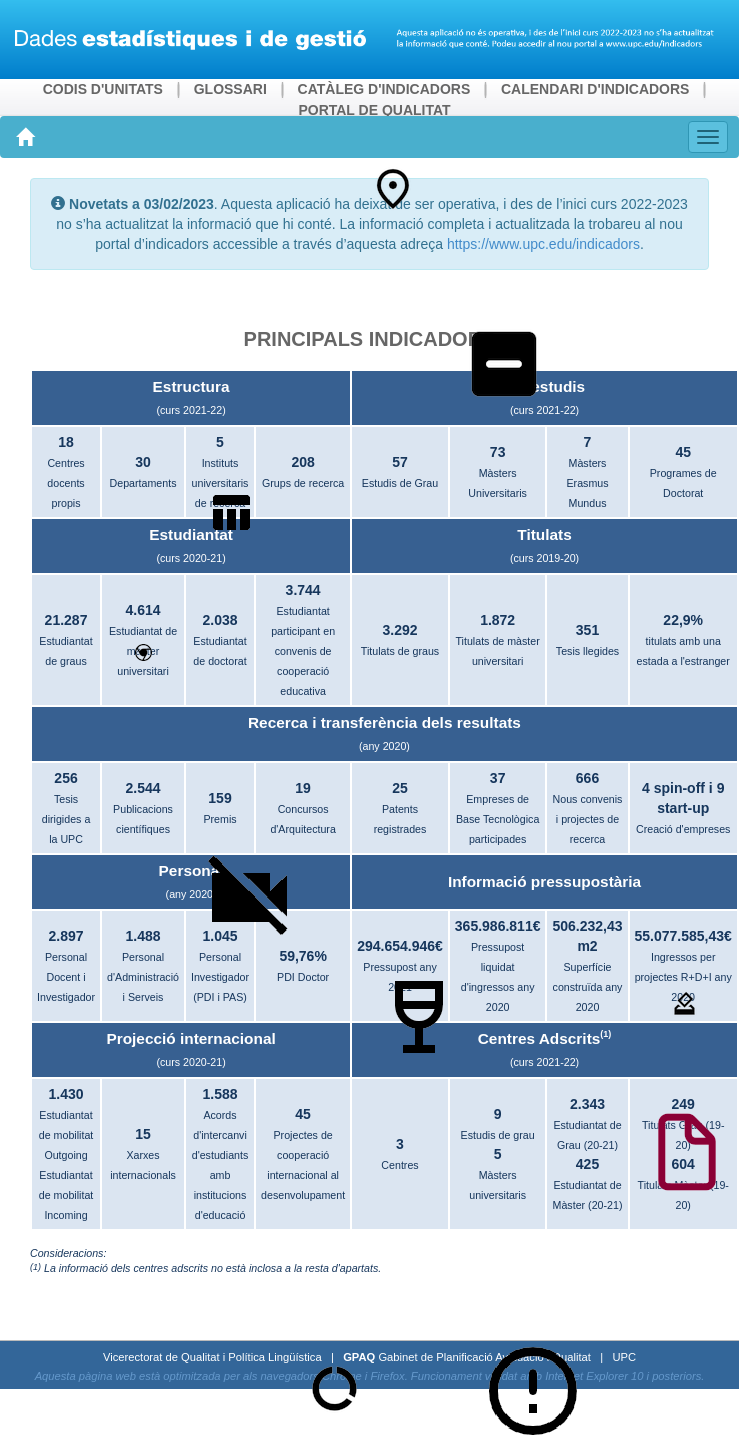 This screenshot has height=1445, width=739. Describe the element at coordinates (393, 189) in the screenshot. I see `view or select a location on the map` at that location.